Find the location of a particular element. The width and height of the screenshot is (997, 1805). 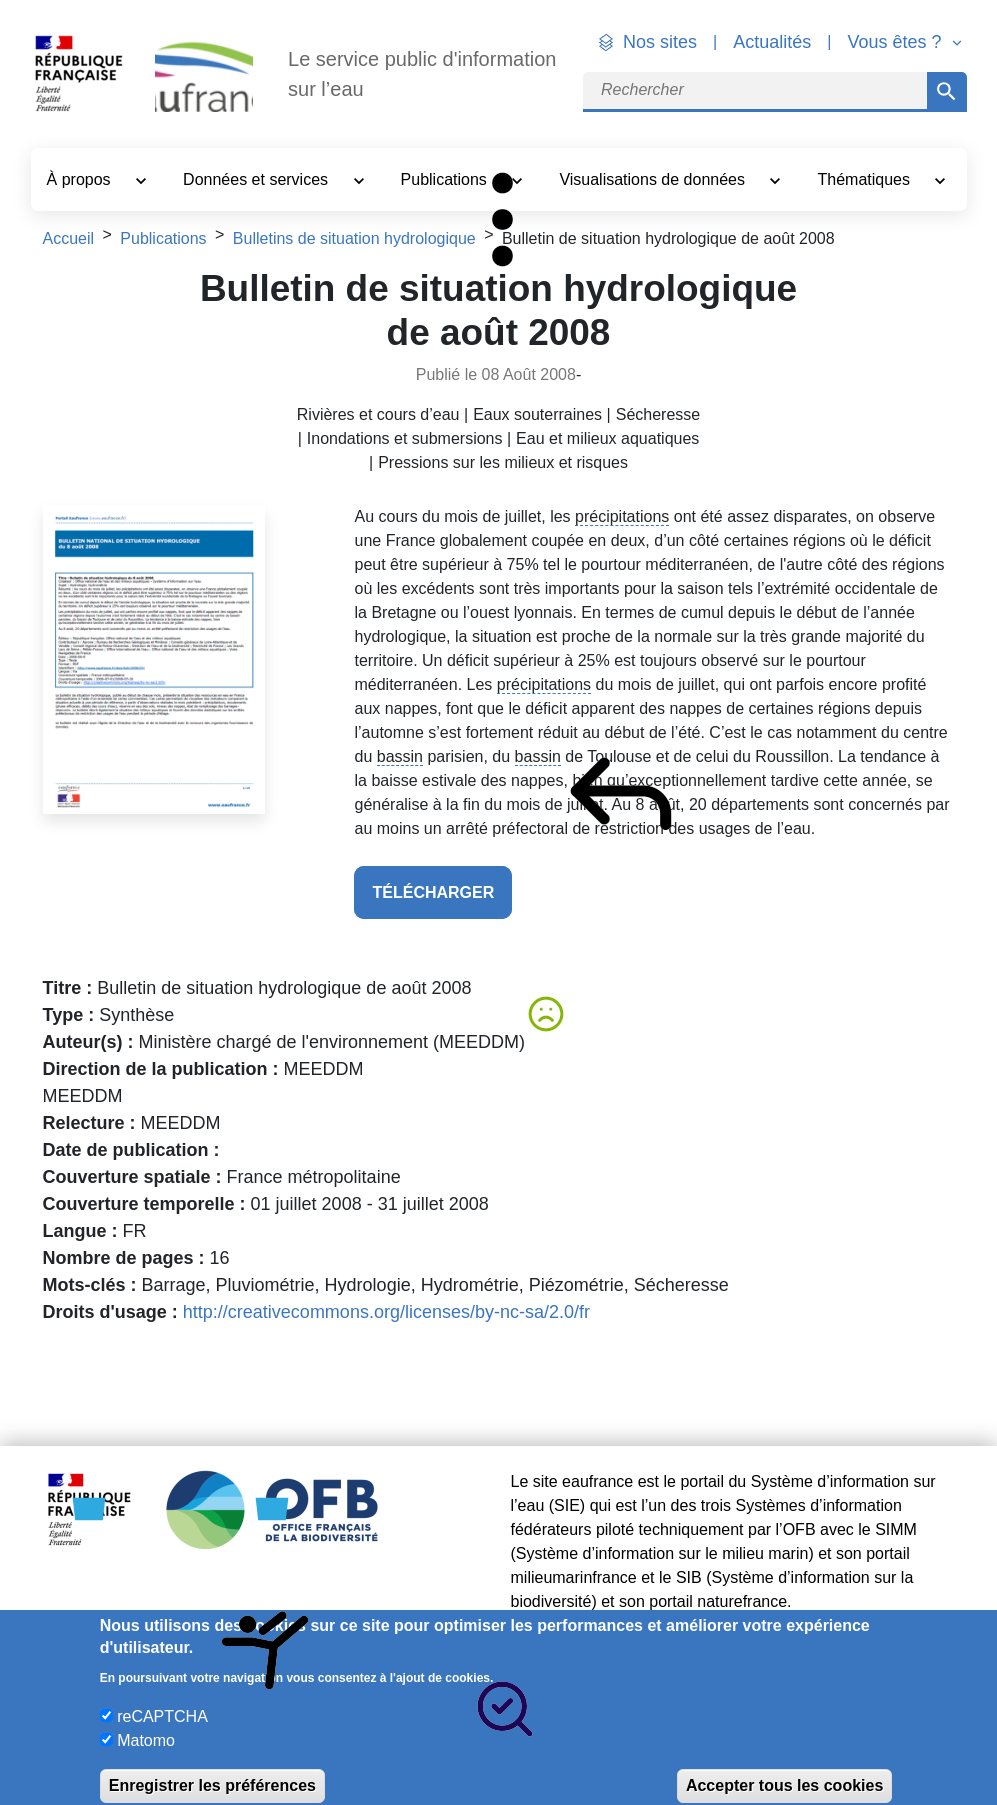

submit negative feedback or rating is located at coordinates (546, 1014).